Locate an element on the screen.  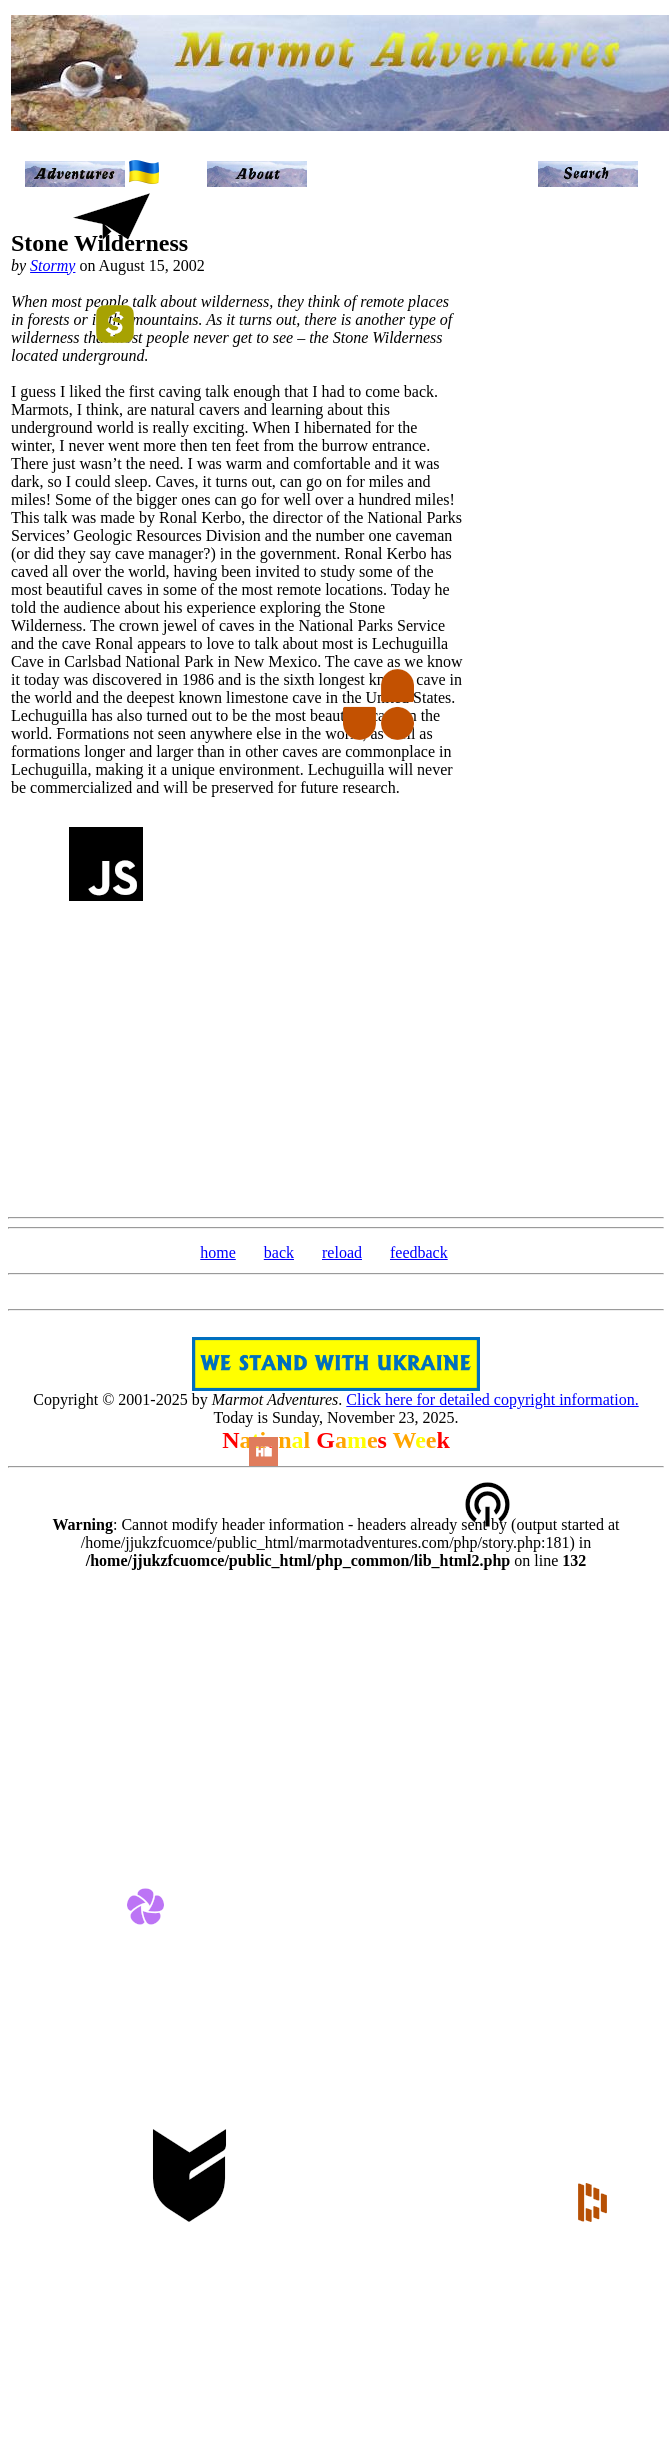
unocss framework logo is located at coordinates (378, 704).